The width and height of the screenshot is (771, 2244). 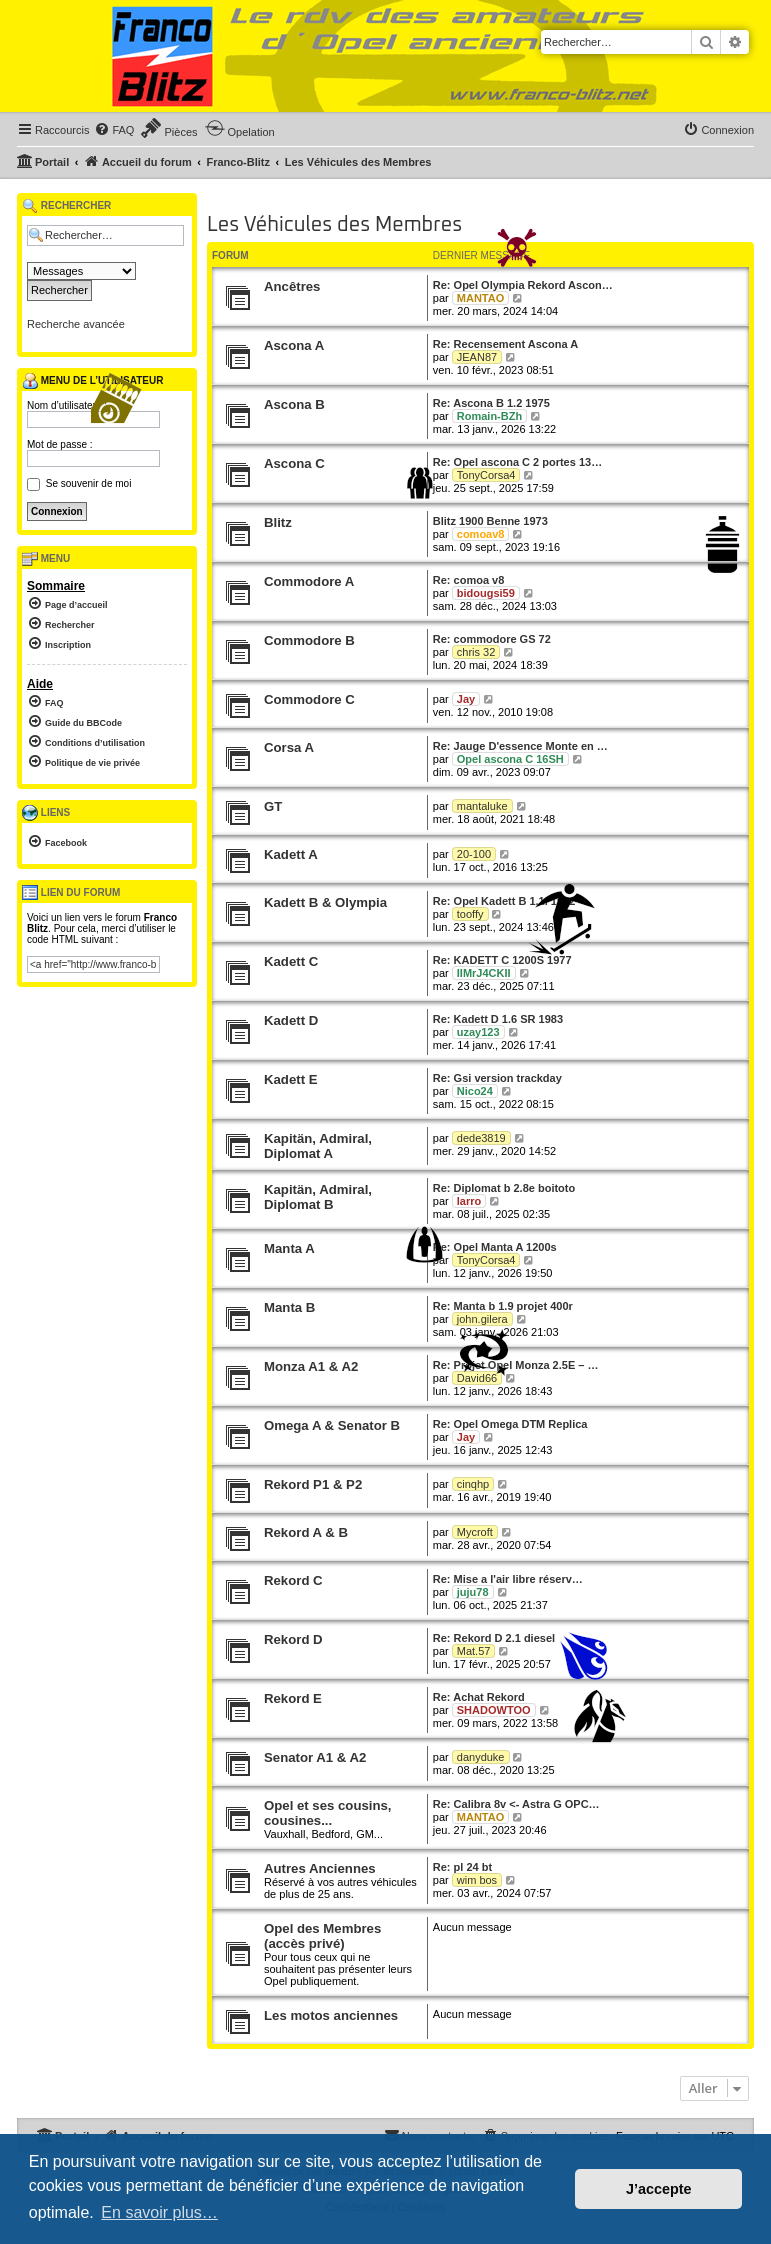 What do you see at coordinates (424, 1244) in the screenshot?
I see `notification security settings` at bounding box center [424, 1244].